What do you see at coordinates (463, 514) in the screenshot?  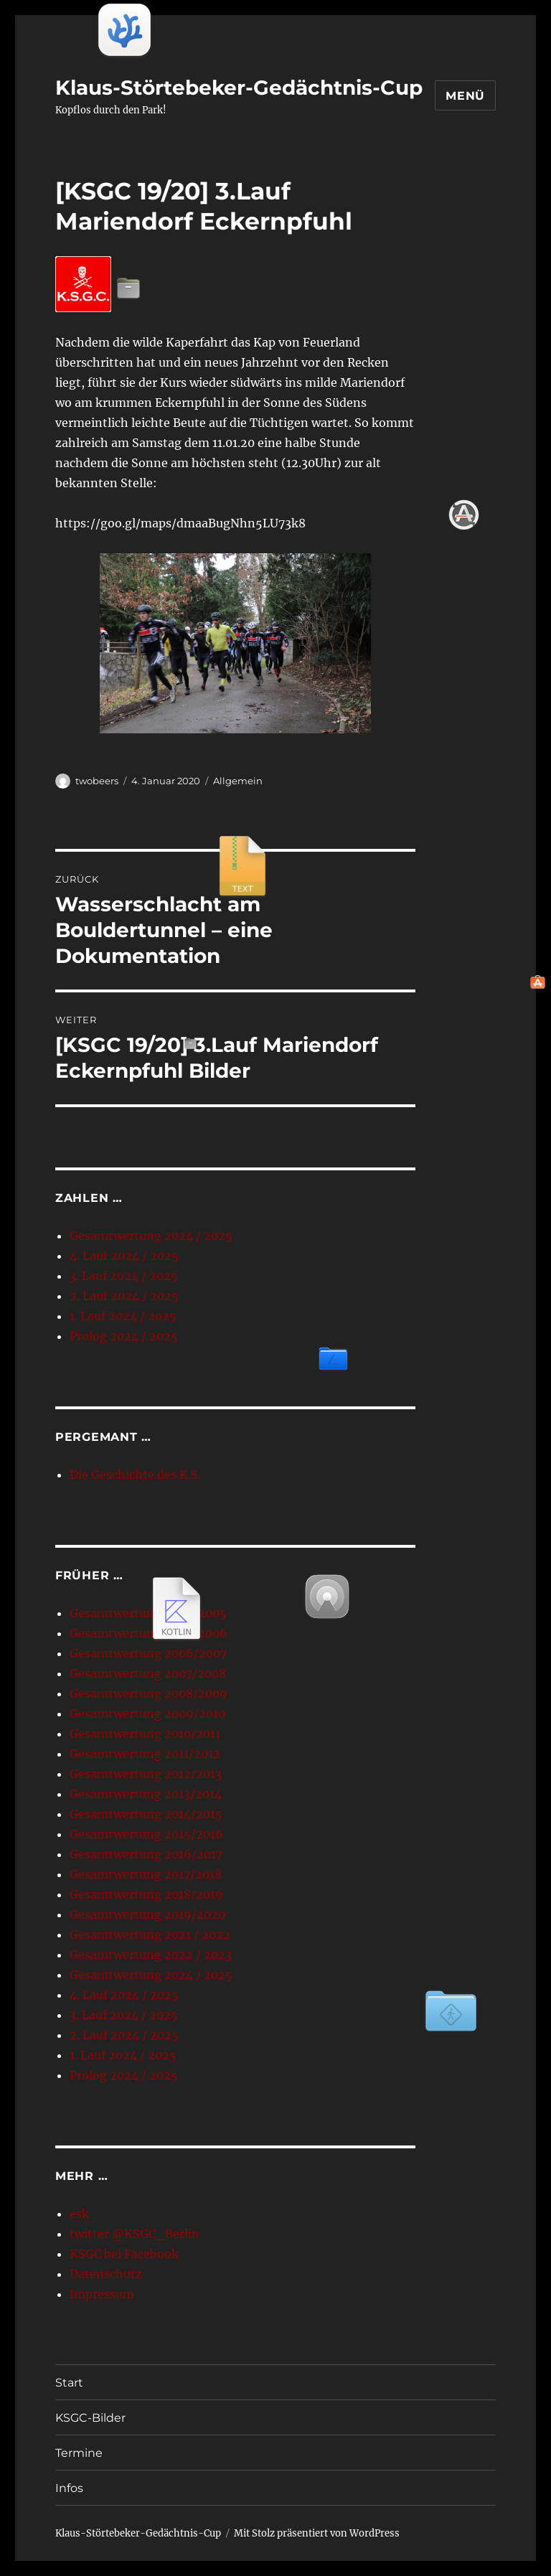 I see `open the update manager application` at bounding box center [463, 514].